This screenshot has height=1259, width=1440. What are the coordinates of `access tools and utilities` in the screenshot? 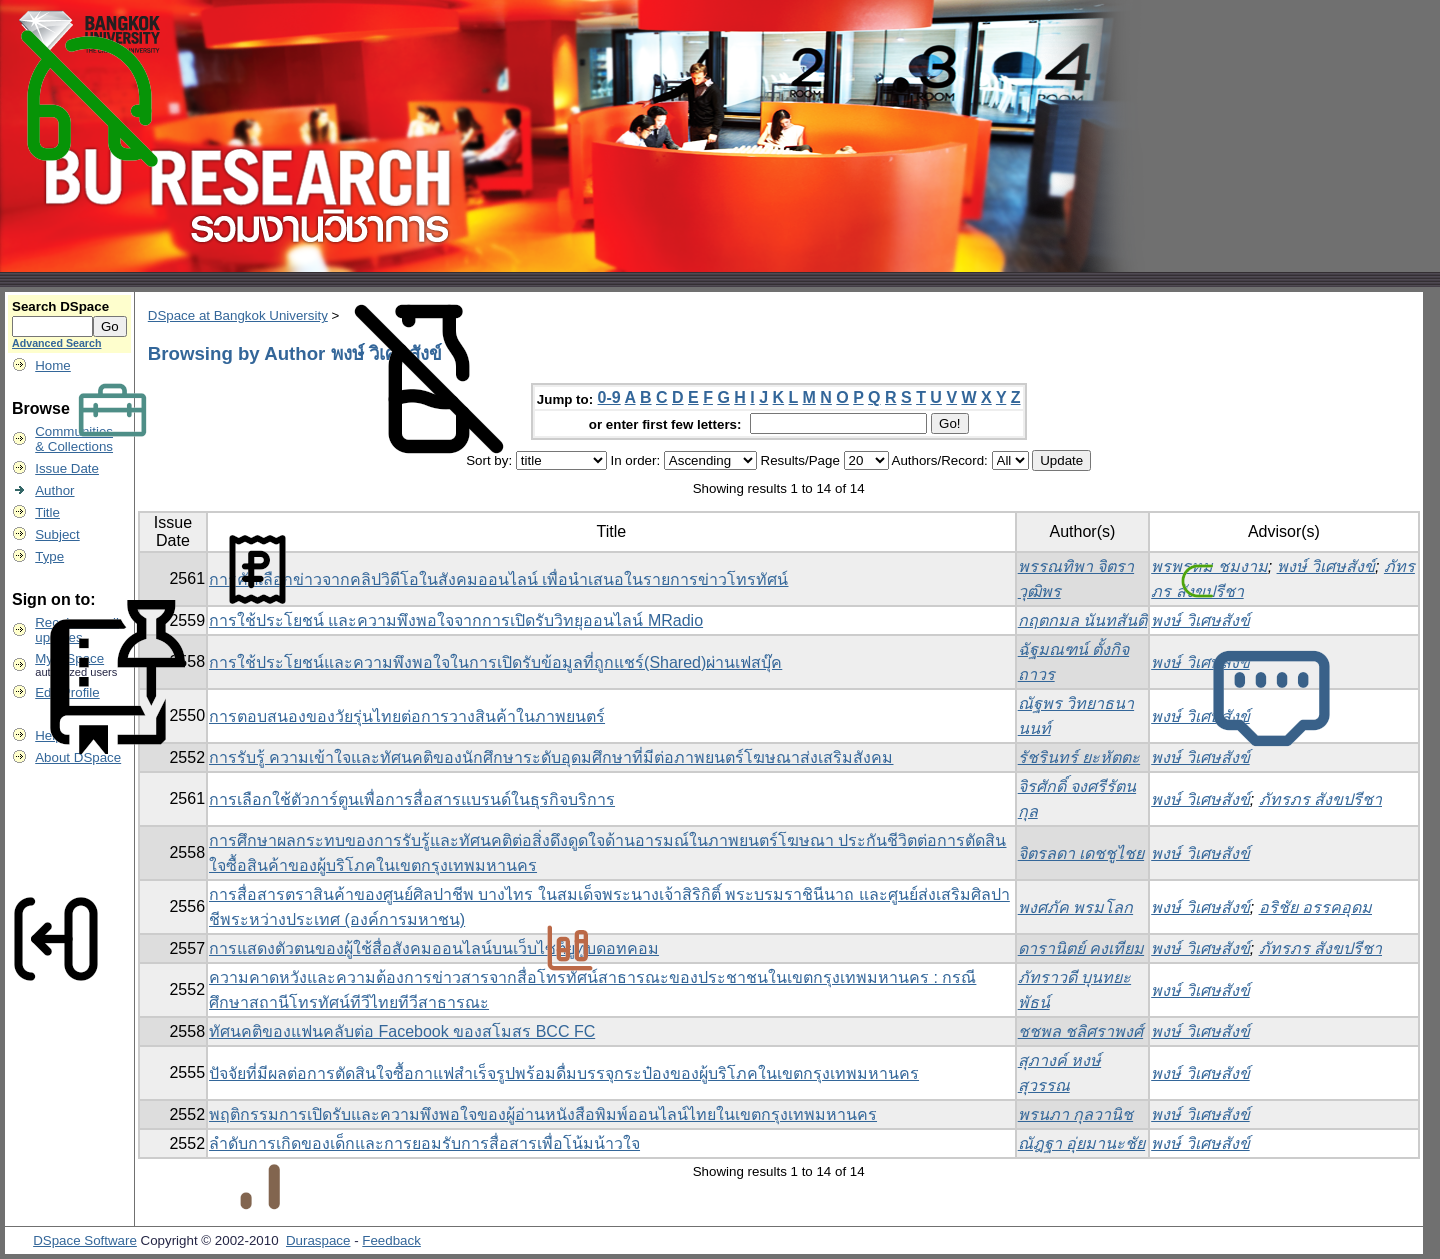 It's located at (112, 412).